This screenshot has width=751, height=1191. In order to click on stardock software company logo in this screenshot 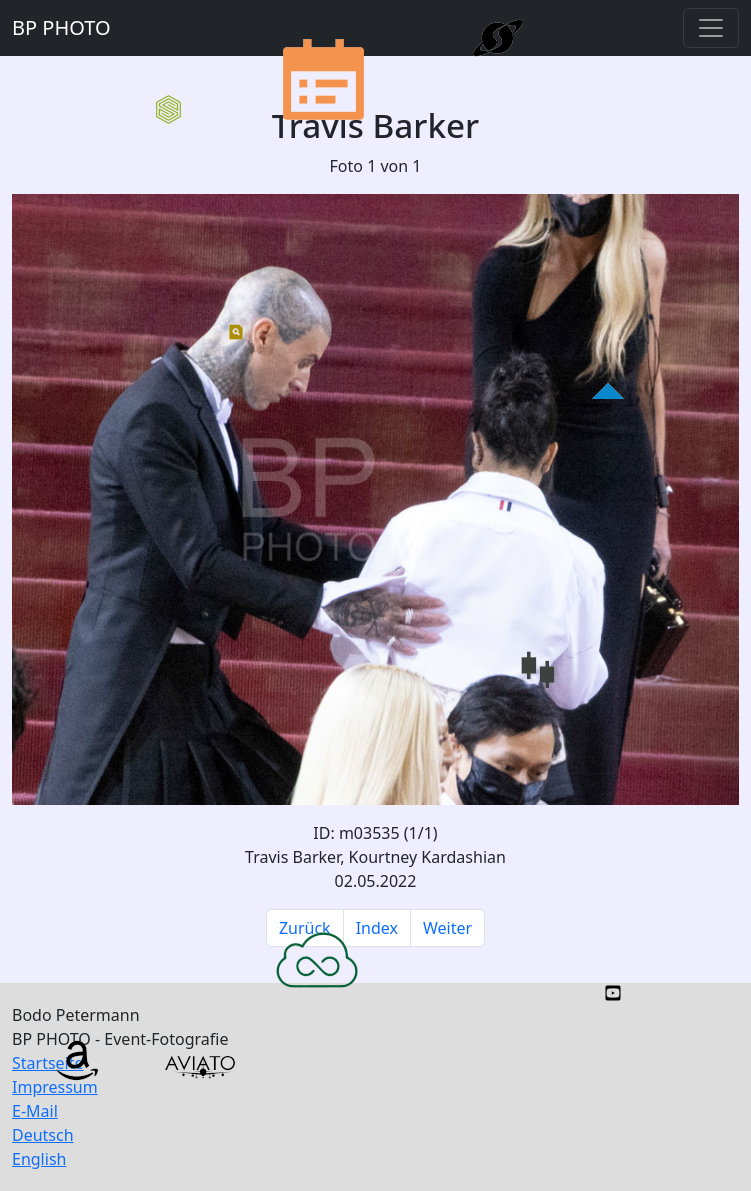, I will do `click(498, 38)`.